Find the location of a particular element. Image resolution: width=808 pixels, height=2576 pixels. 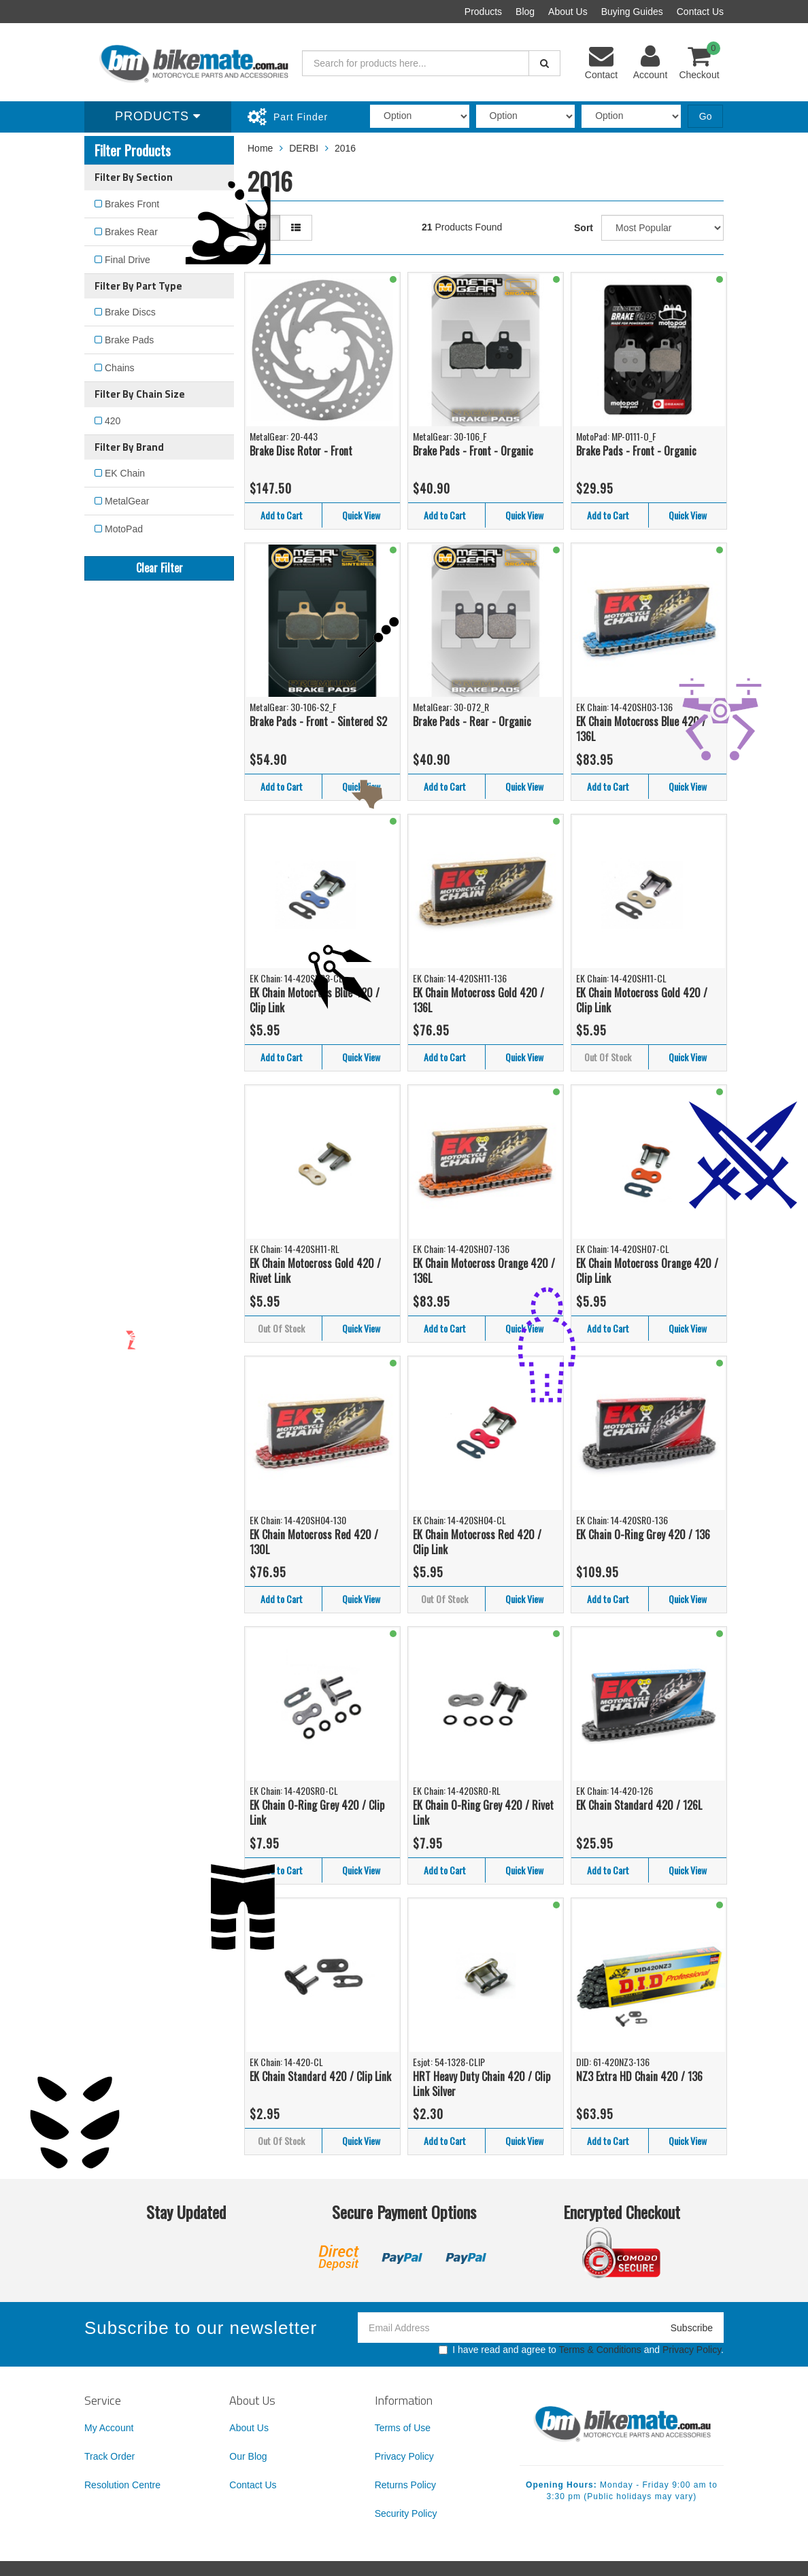

Japanese dango food item in a restaurant or food delivery app is located at coordinates (378, 637).